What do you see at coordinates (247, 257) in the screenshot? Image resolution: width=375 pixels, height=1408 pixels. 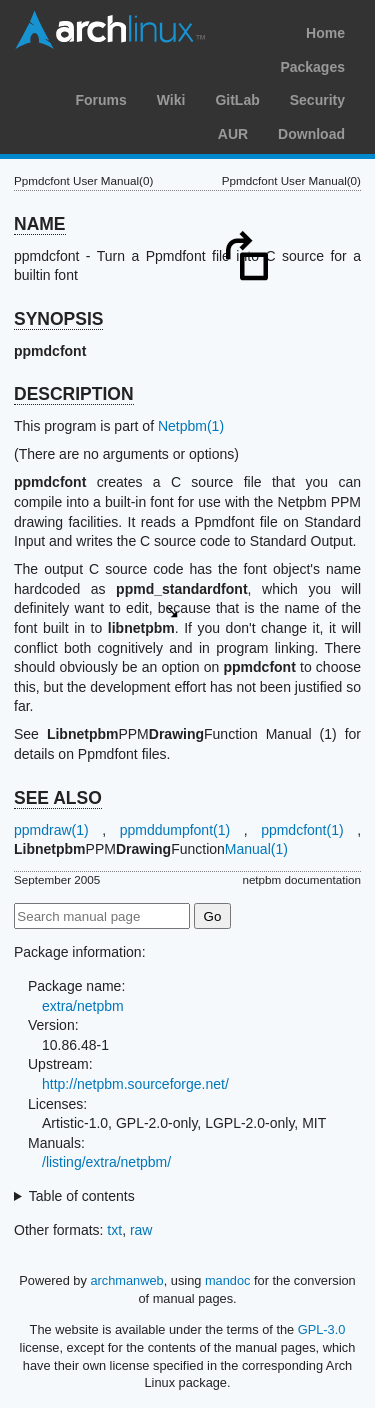 I see `rotate element clockwise` at bounding box center [247, 257].